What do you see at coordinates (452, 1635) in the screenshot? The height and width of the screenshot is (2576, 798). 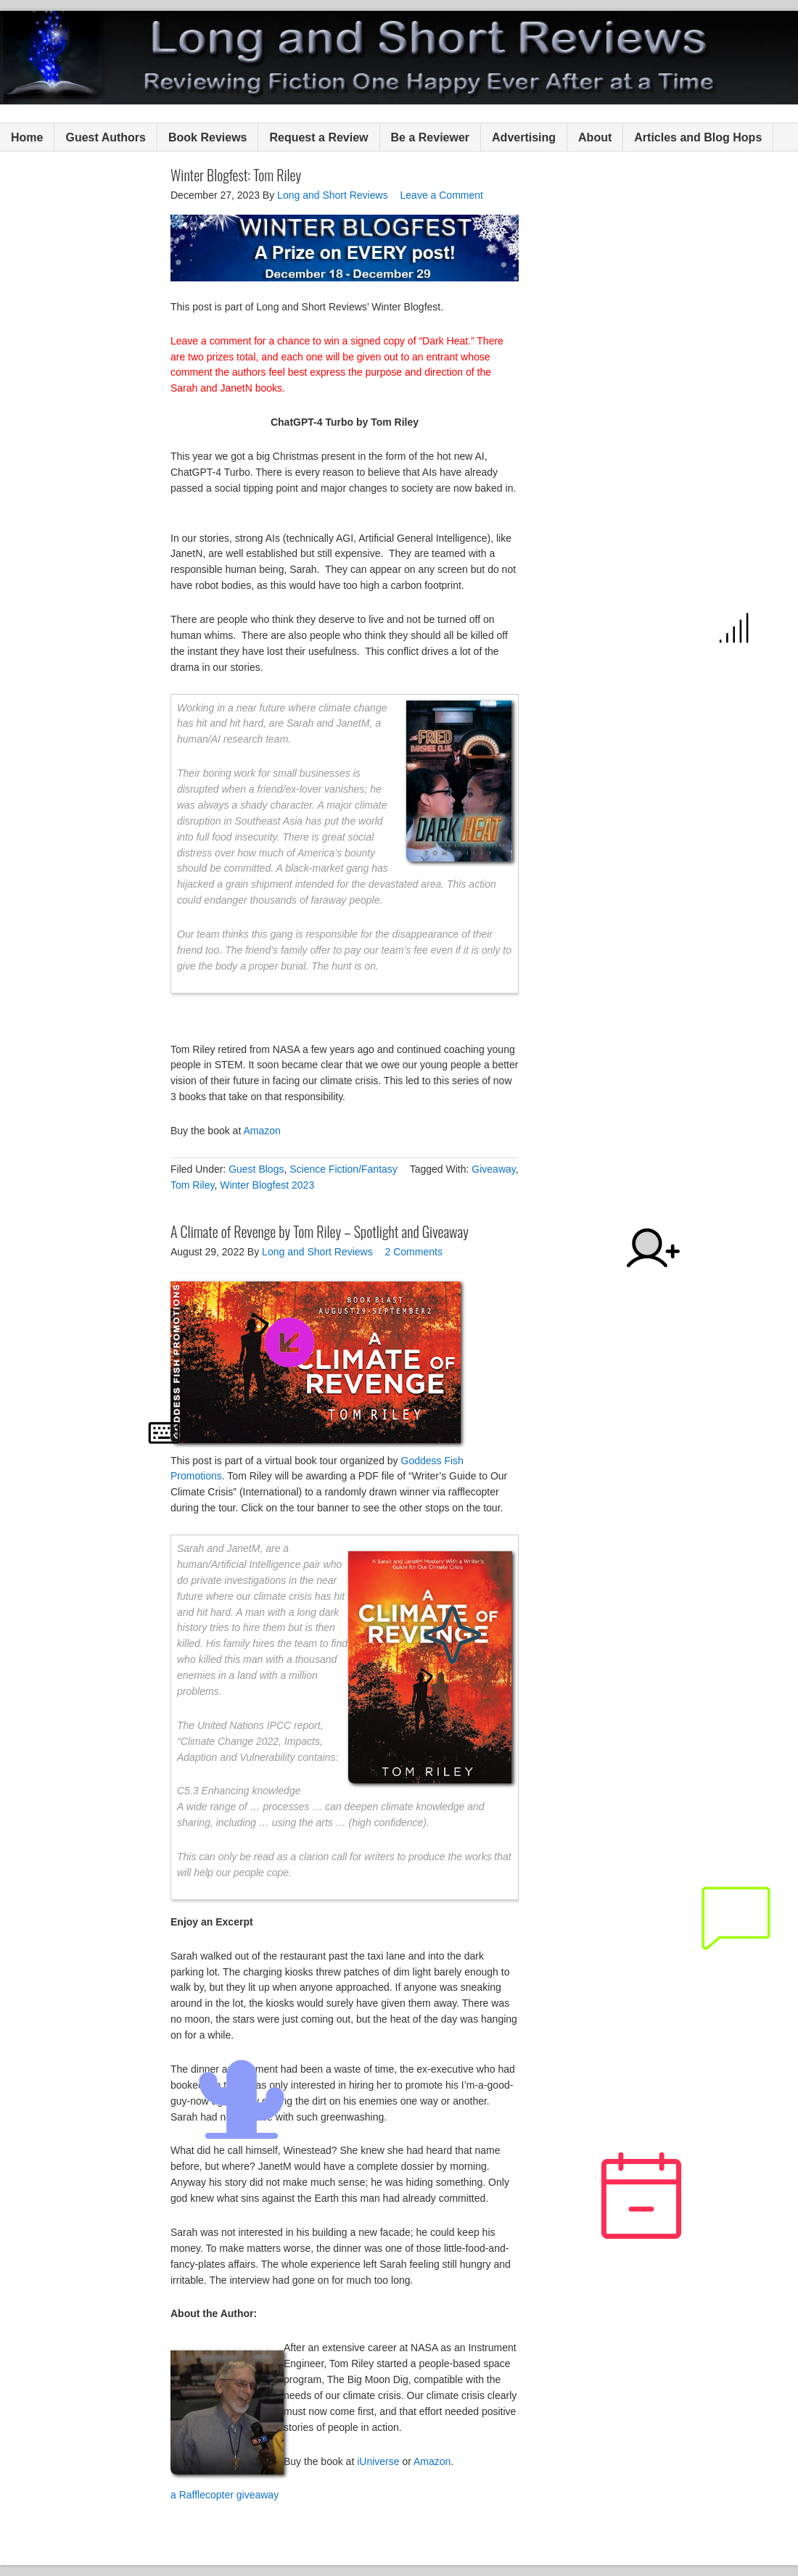 I see `indicates a sparkle or highlight effect` at bounding box center [452, 1635].